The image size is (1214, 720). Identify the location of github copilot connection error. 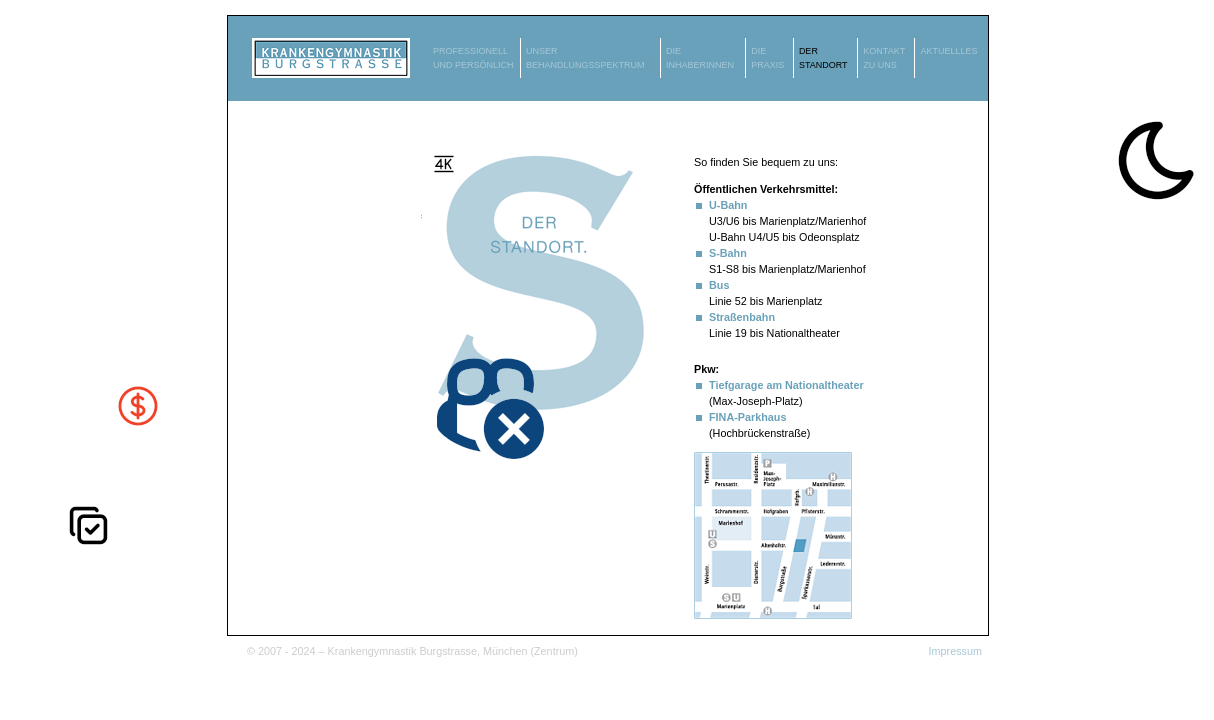
(490, 405).